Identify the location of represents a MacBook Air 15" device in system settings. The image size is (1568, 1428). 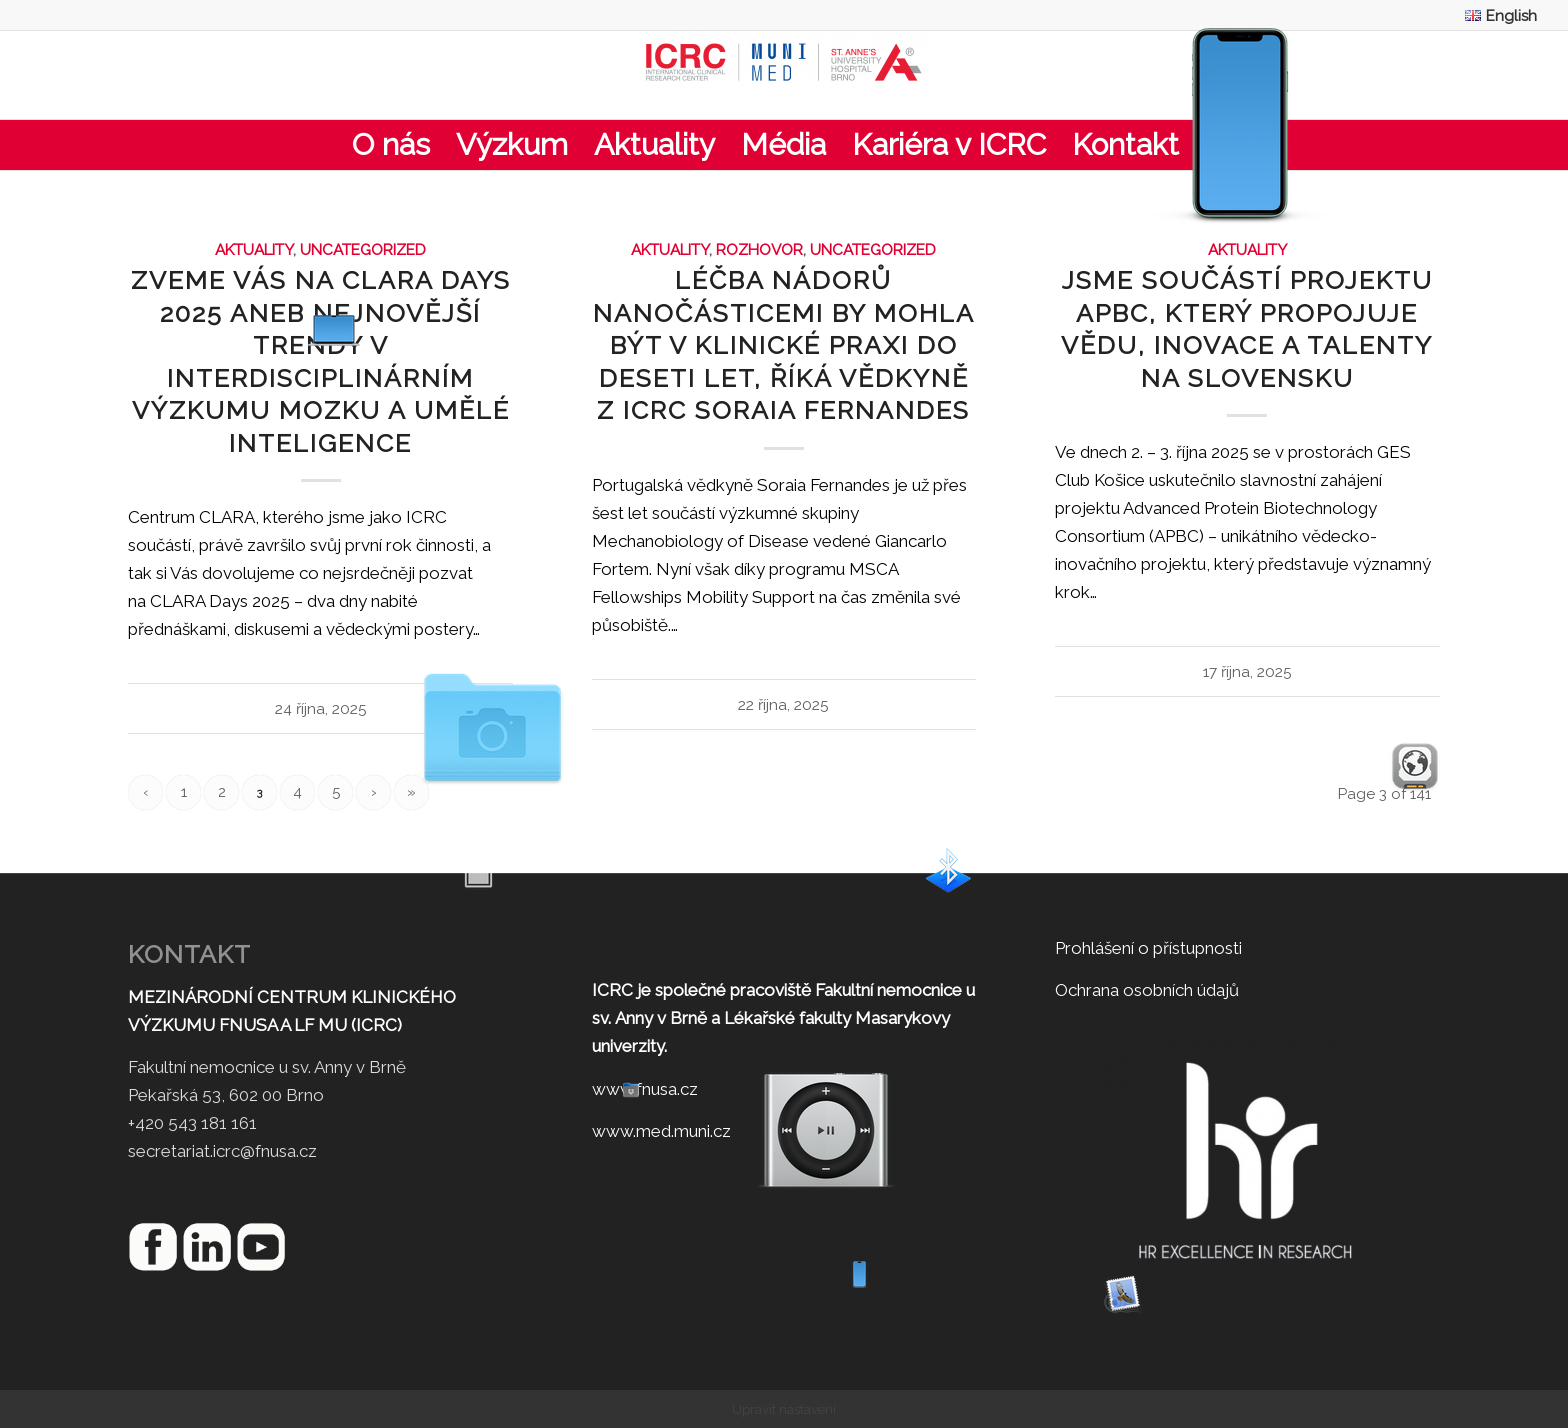
(334, 328).